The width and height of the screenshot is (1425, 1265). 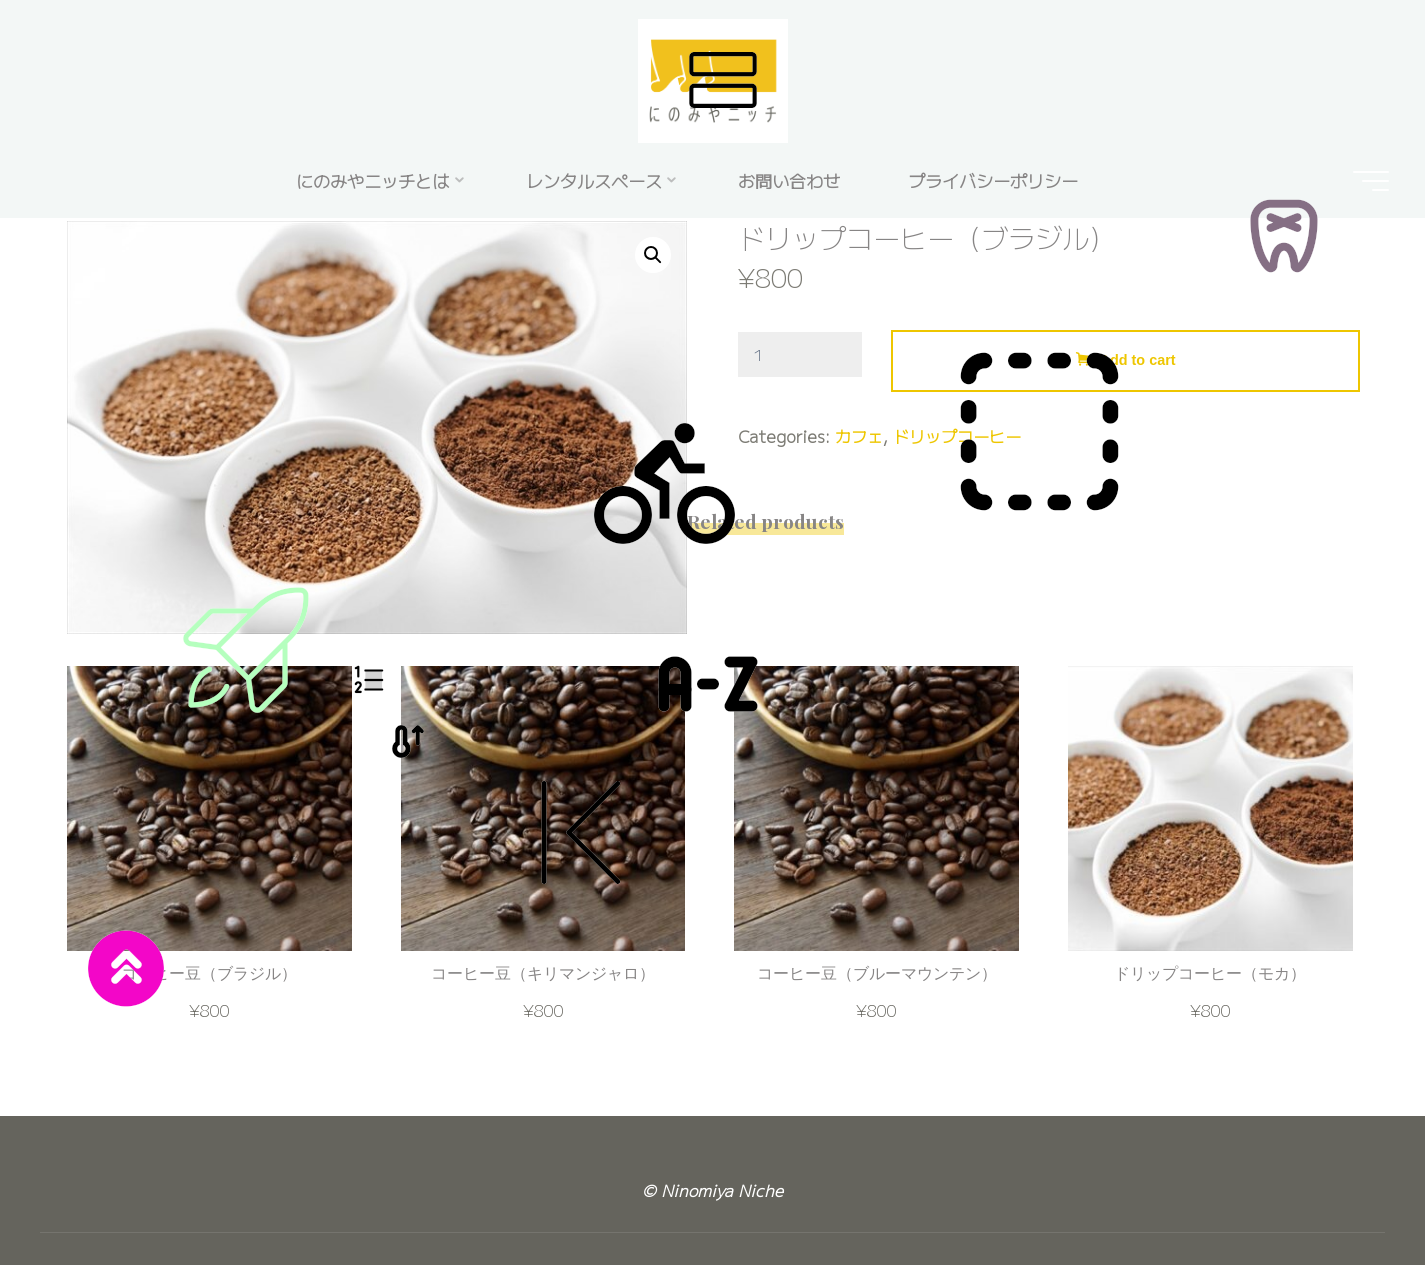 What do you see at coordinates (708, 684) in the screenshot?
I see `sort items alphabetically from A to Z` at bounding box center [708, 684].